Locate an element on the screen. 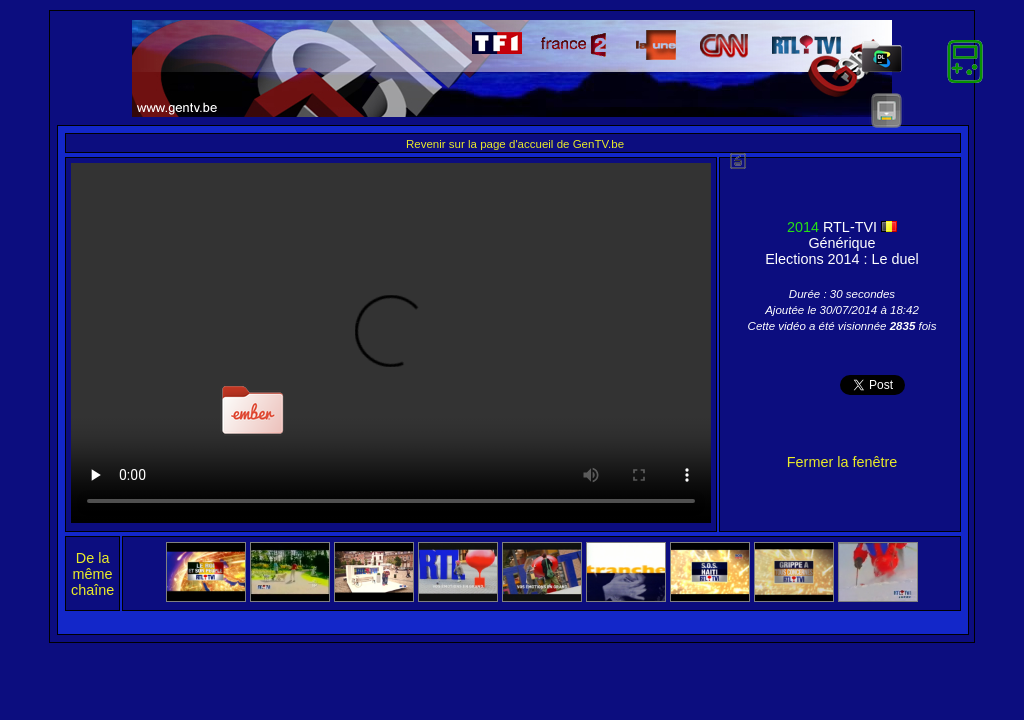  sega genesis/32x rom file is located at coordinates (886, 110).